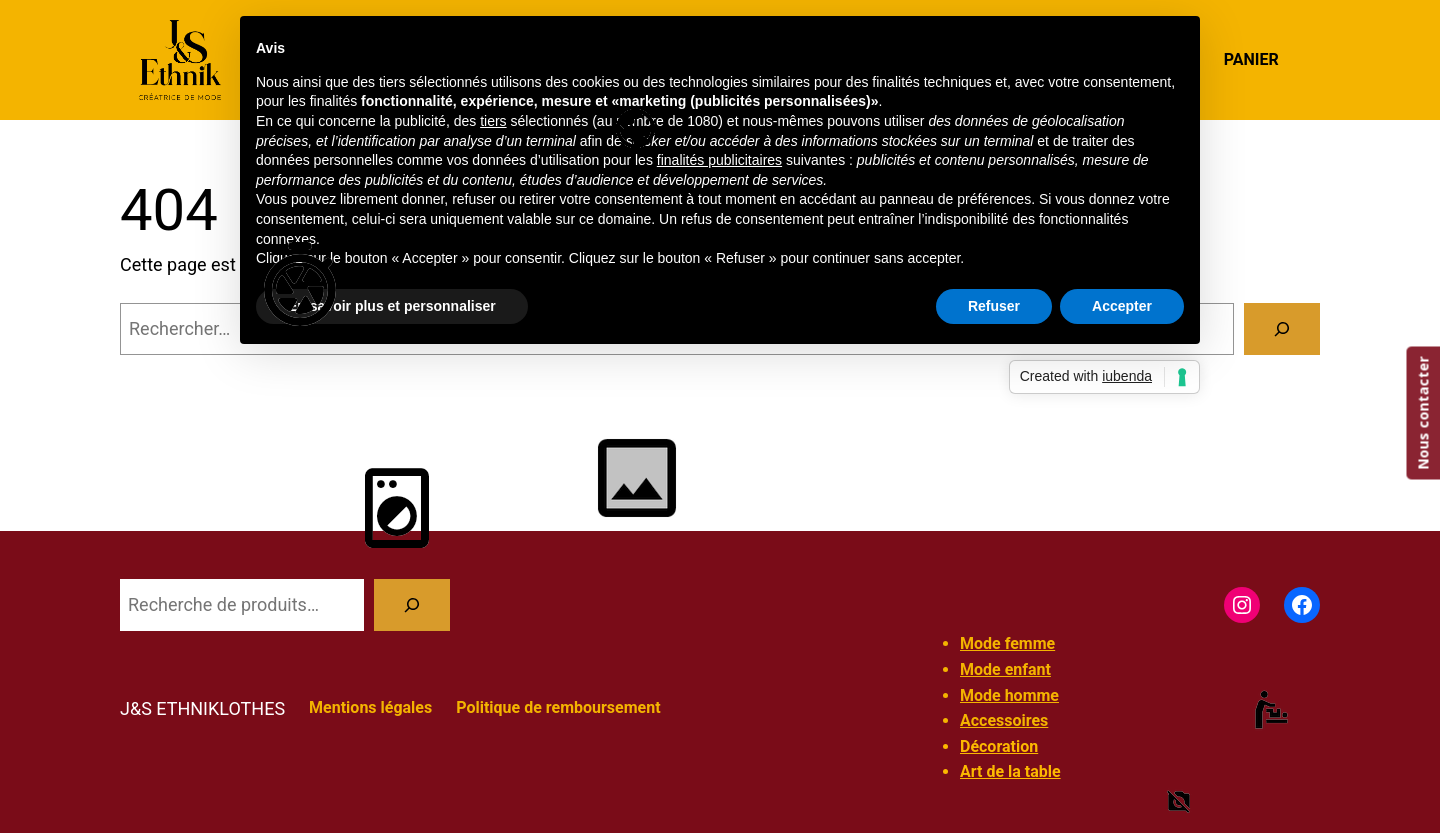 Image resolution: width=1440 pixels, height=833 pixels. Describe the element at coordinates (300, 286) in the screenshot. I see `adjust camera shutter speed settings` at that location.